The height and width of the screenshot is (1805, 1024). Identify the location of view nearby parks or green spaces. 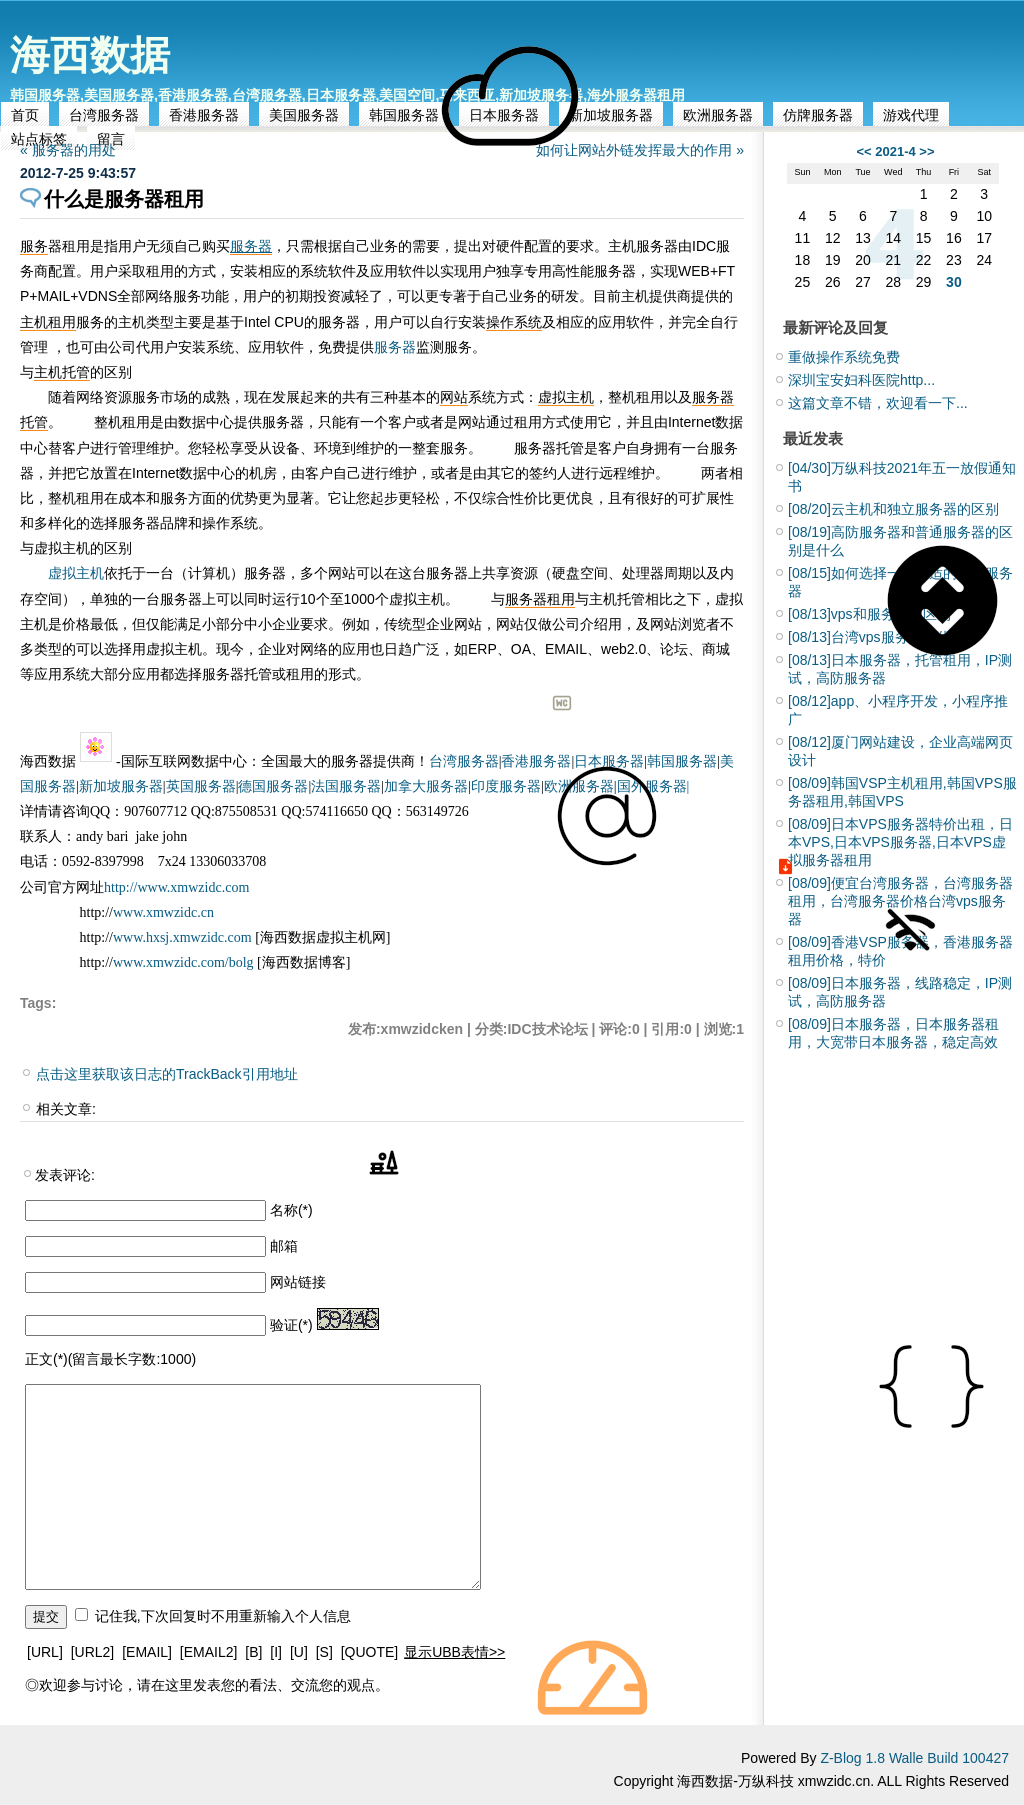
(384, 1164).